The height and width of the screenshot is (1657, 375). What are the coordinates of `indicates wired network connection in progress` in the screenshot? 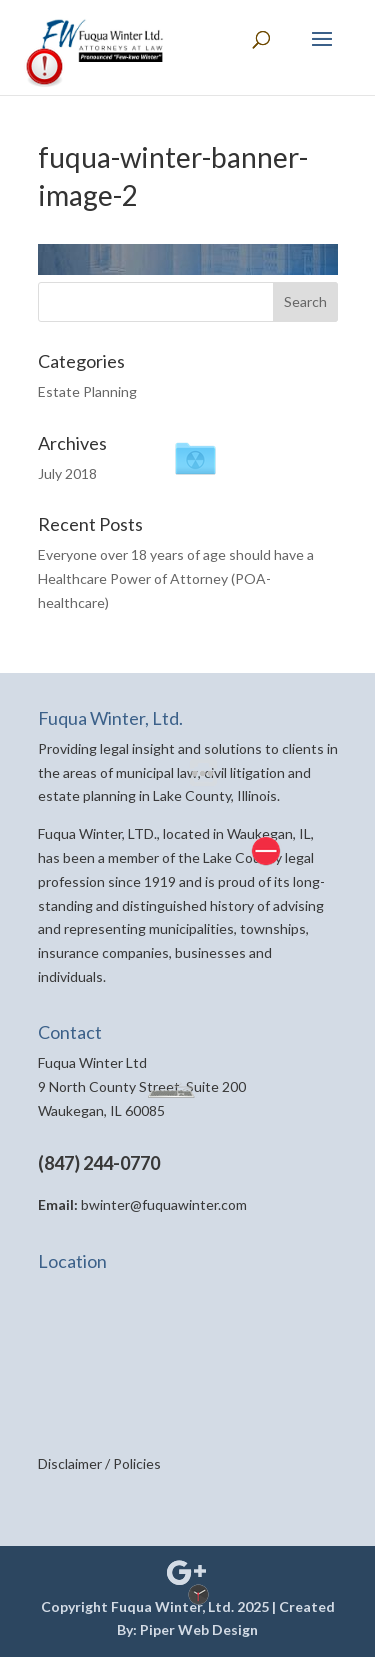 It's located at (203, 772).